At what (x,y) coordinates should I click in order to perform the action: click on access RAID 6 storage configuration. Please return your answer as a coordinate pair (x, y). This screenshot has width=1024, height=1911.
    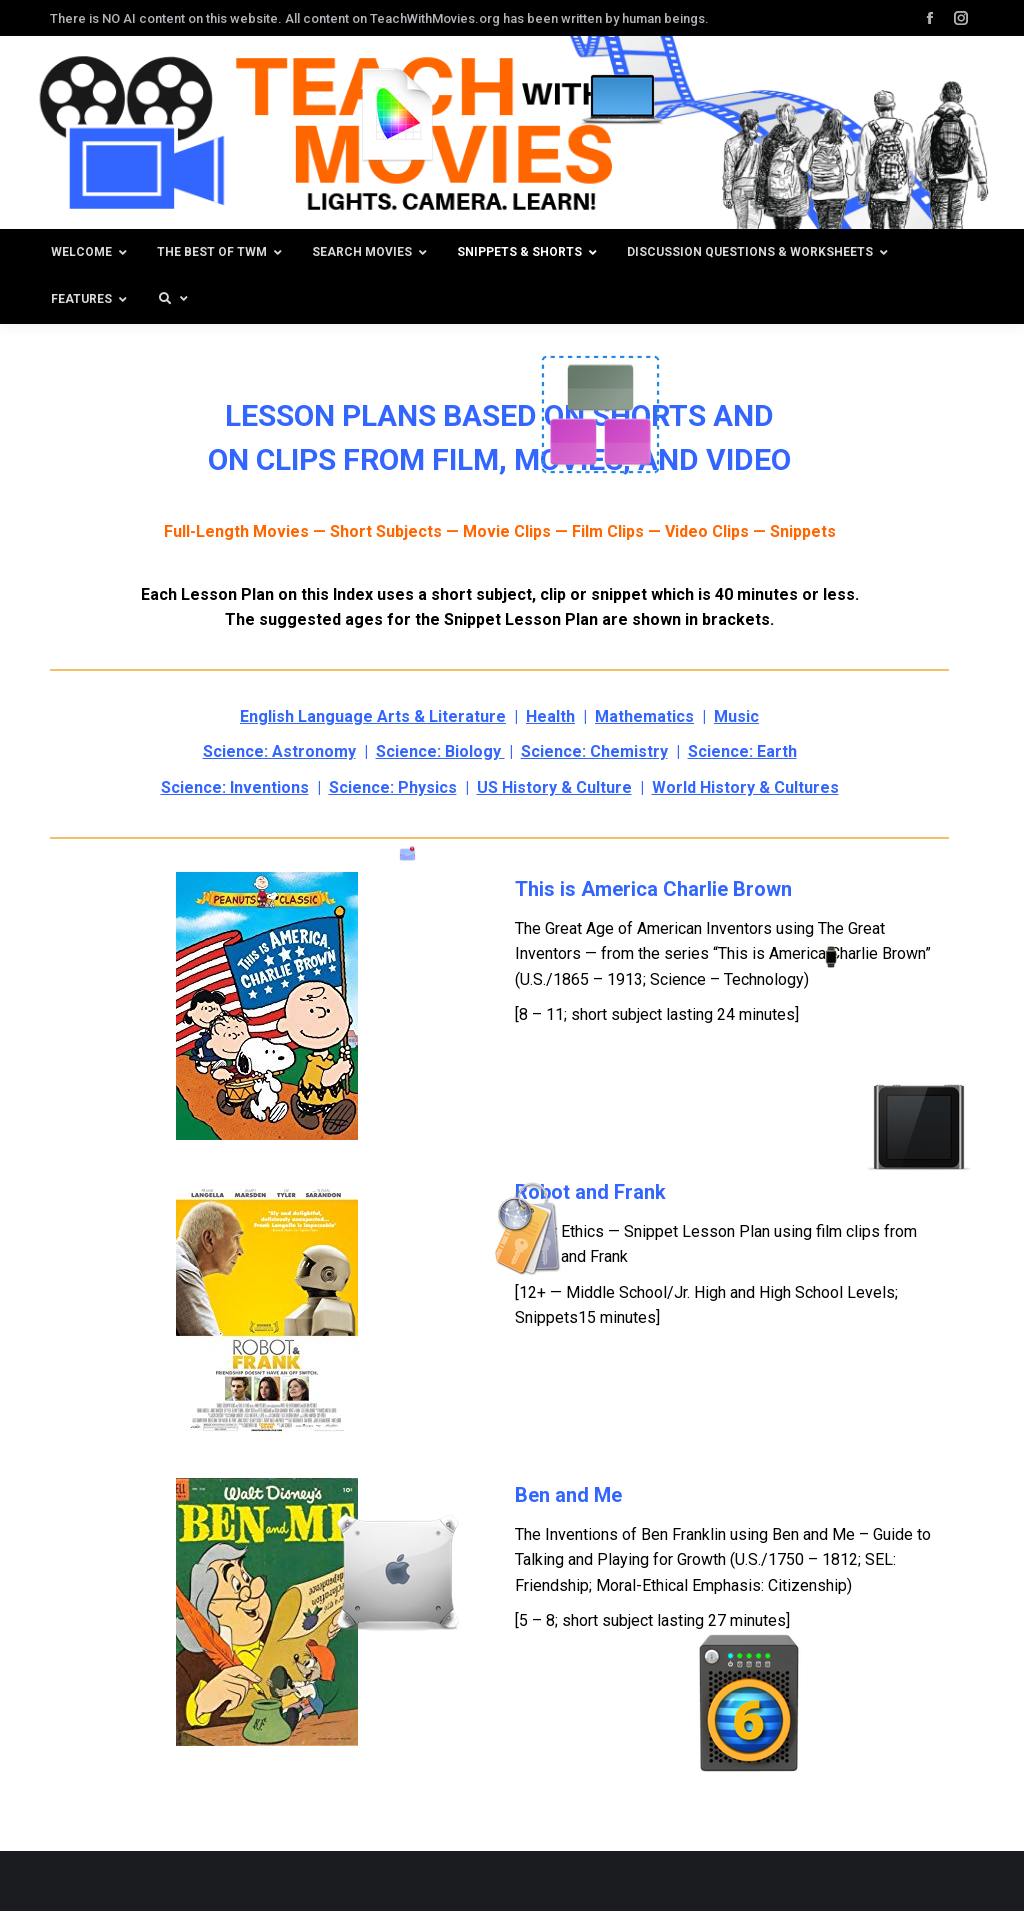
    Looking at the image, I should click on (749, 1703).